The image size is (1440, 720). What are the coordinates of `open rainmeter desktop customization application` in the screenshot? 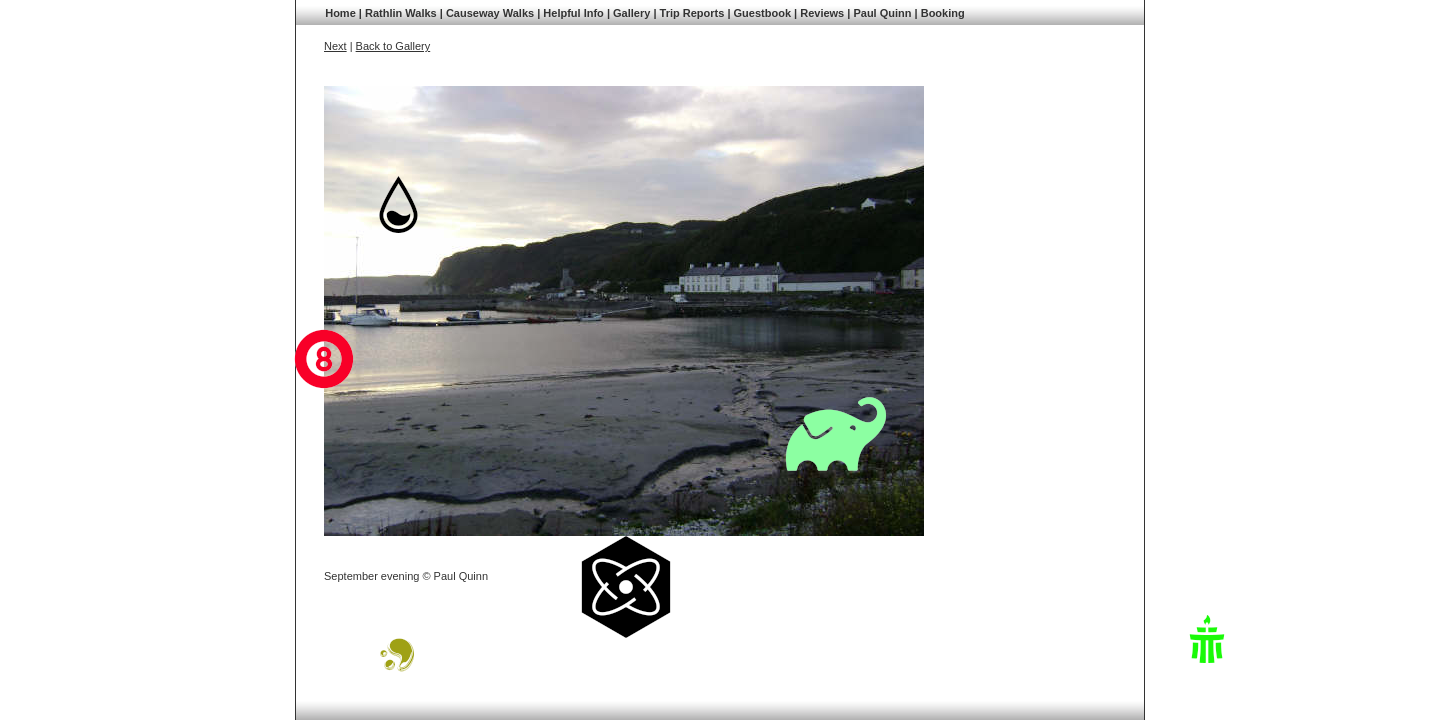 It's located at (398, 204).